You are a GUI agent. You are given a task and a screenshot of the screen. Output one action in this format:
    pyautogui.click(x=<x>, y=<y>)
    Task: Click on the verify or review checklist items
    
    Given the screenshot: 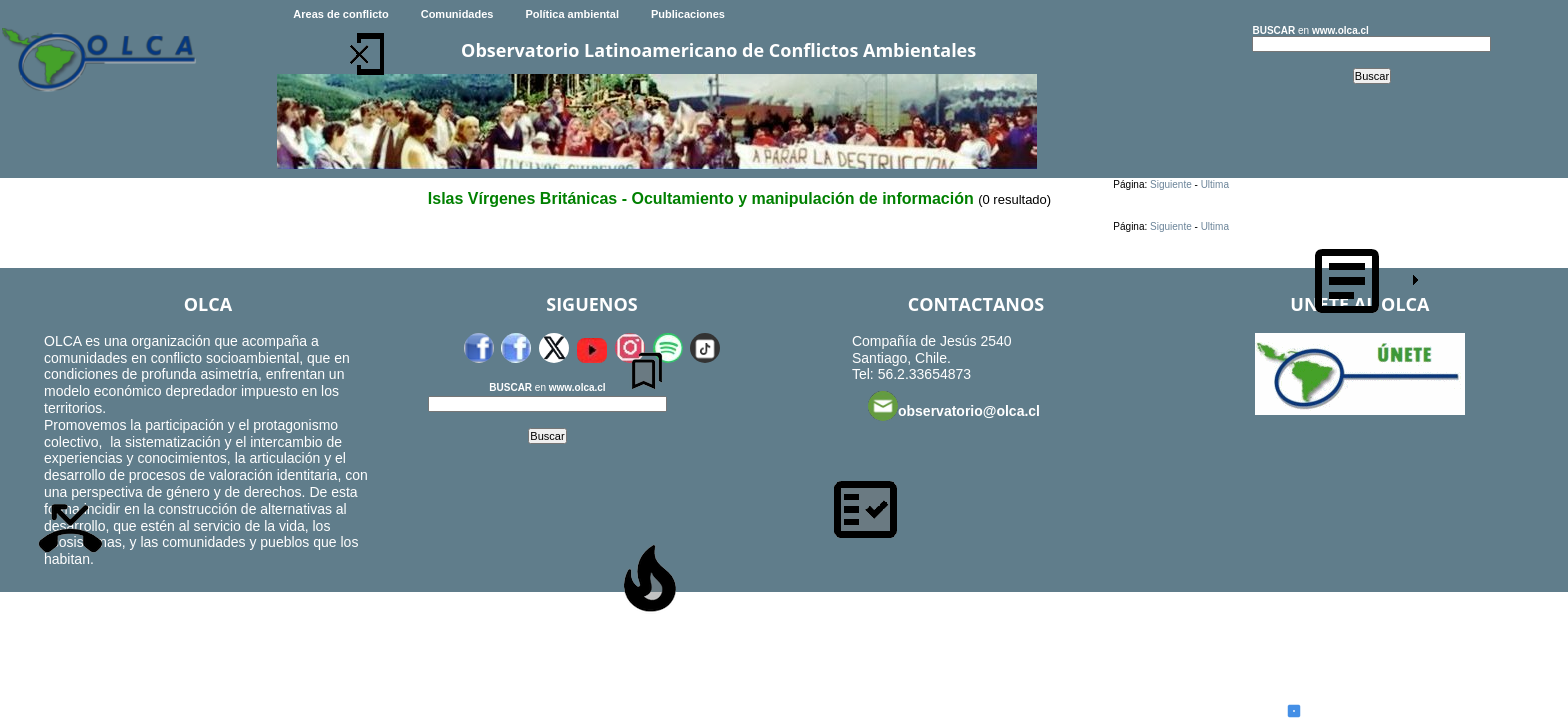 What is the action you would take?
    pyautogui.click(x=865, y=509)
    